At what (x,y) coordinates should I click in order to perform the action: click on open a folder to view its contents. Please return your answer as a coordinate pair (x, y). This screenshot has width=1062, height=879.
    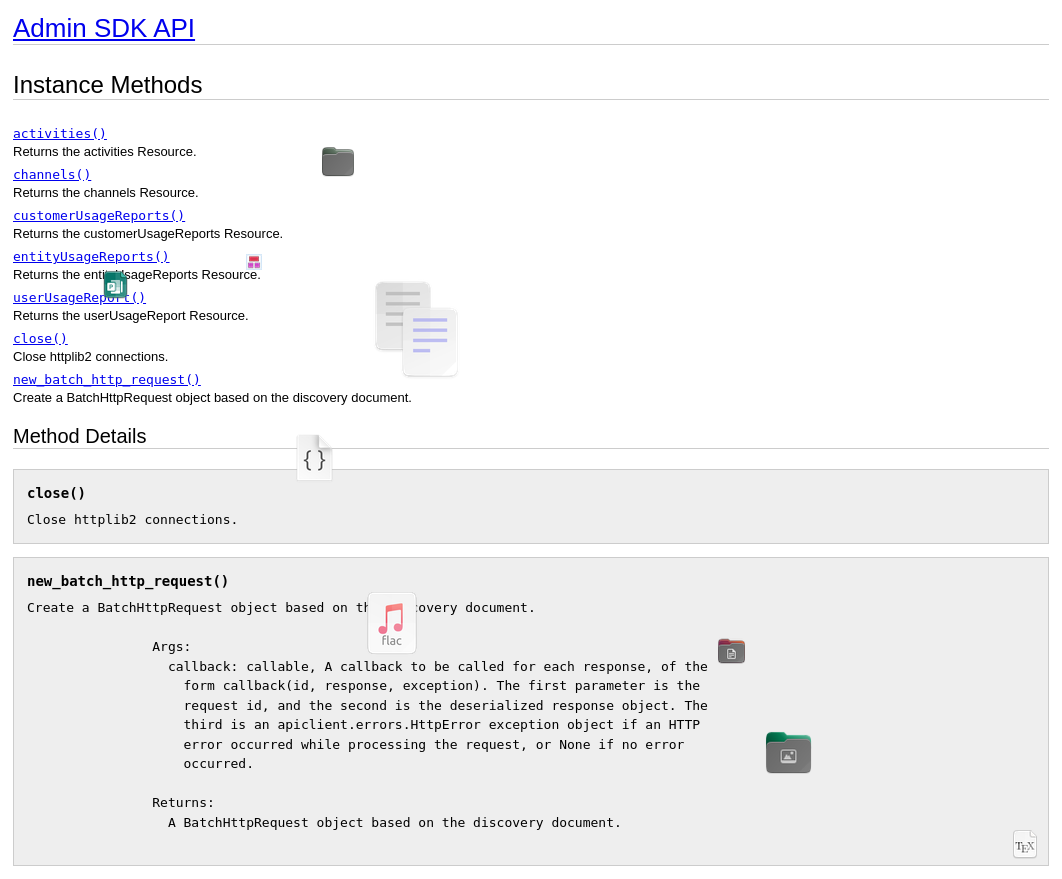
    Looking at the image, I should click on (338, 161).